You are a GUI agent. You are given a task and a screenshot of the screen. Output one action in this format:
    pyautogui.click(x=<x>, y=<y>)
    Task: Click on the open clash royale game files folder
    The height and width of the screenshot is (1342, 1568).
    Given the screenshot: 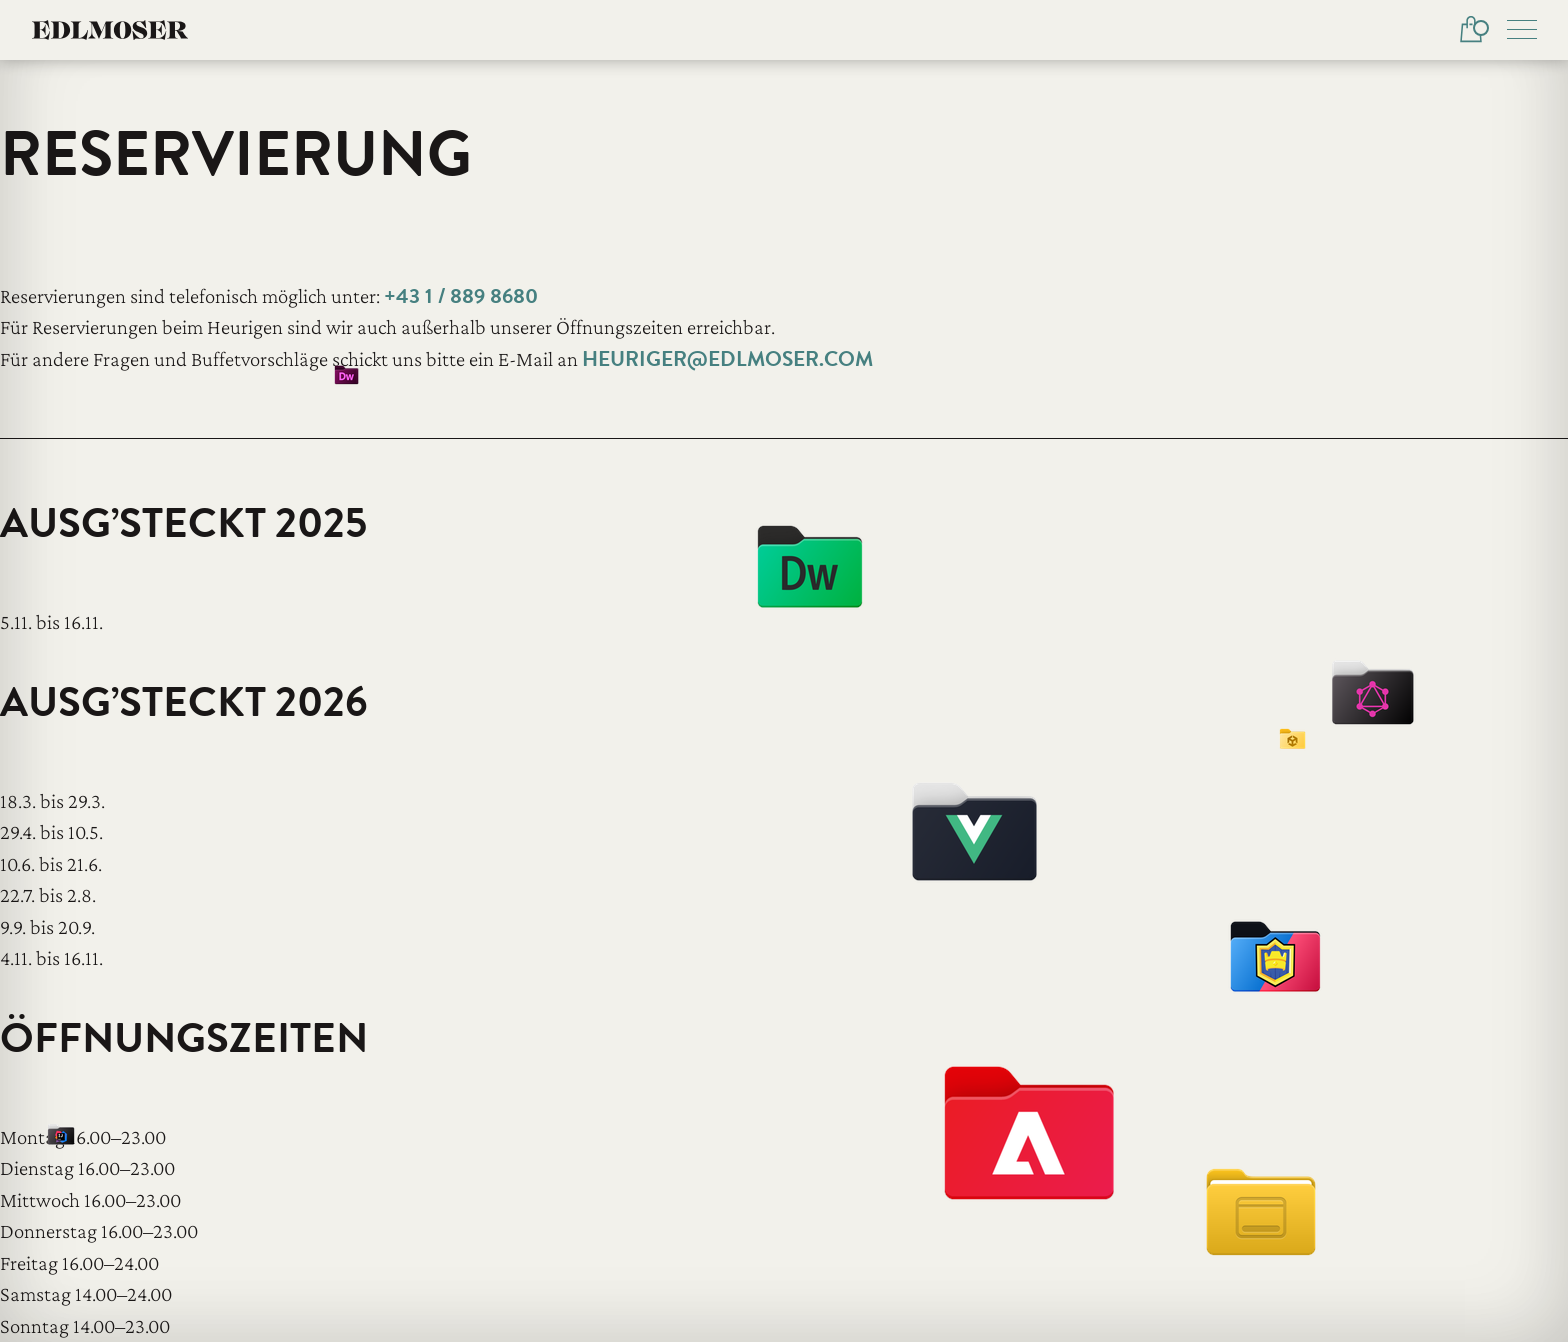 What is the action you would take?
    pyautogui.click(x=1275, y=959)
    